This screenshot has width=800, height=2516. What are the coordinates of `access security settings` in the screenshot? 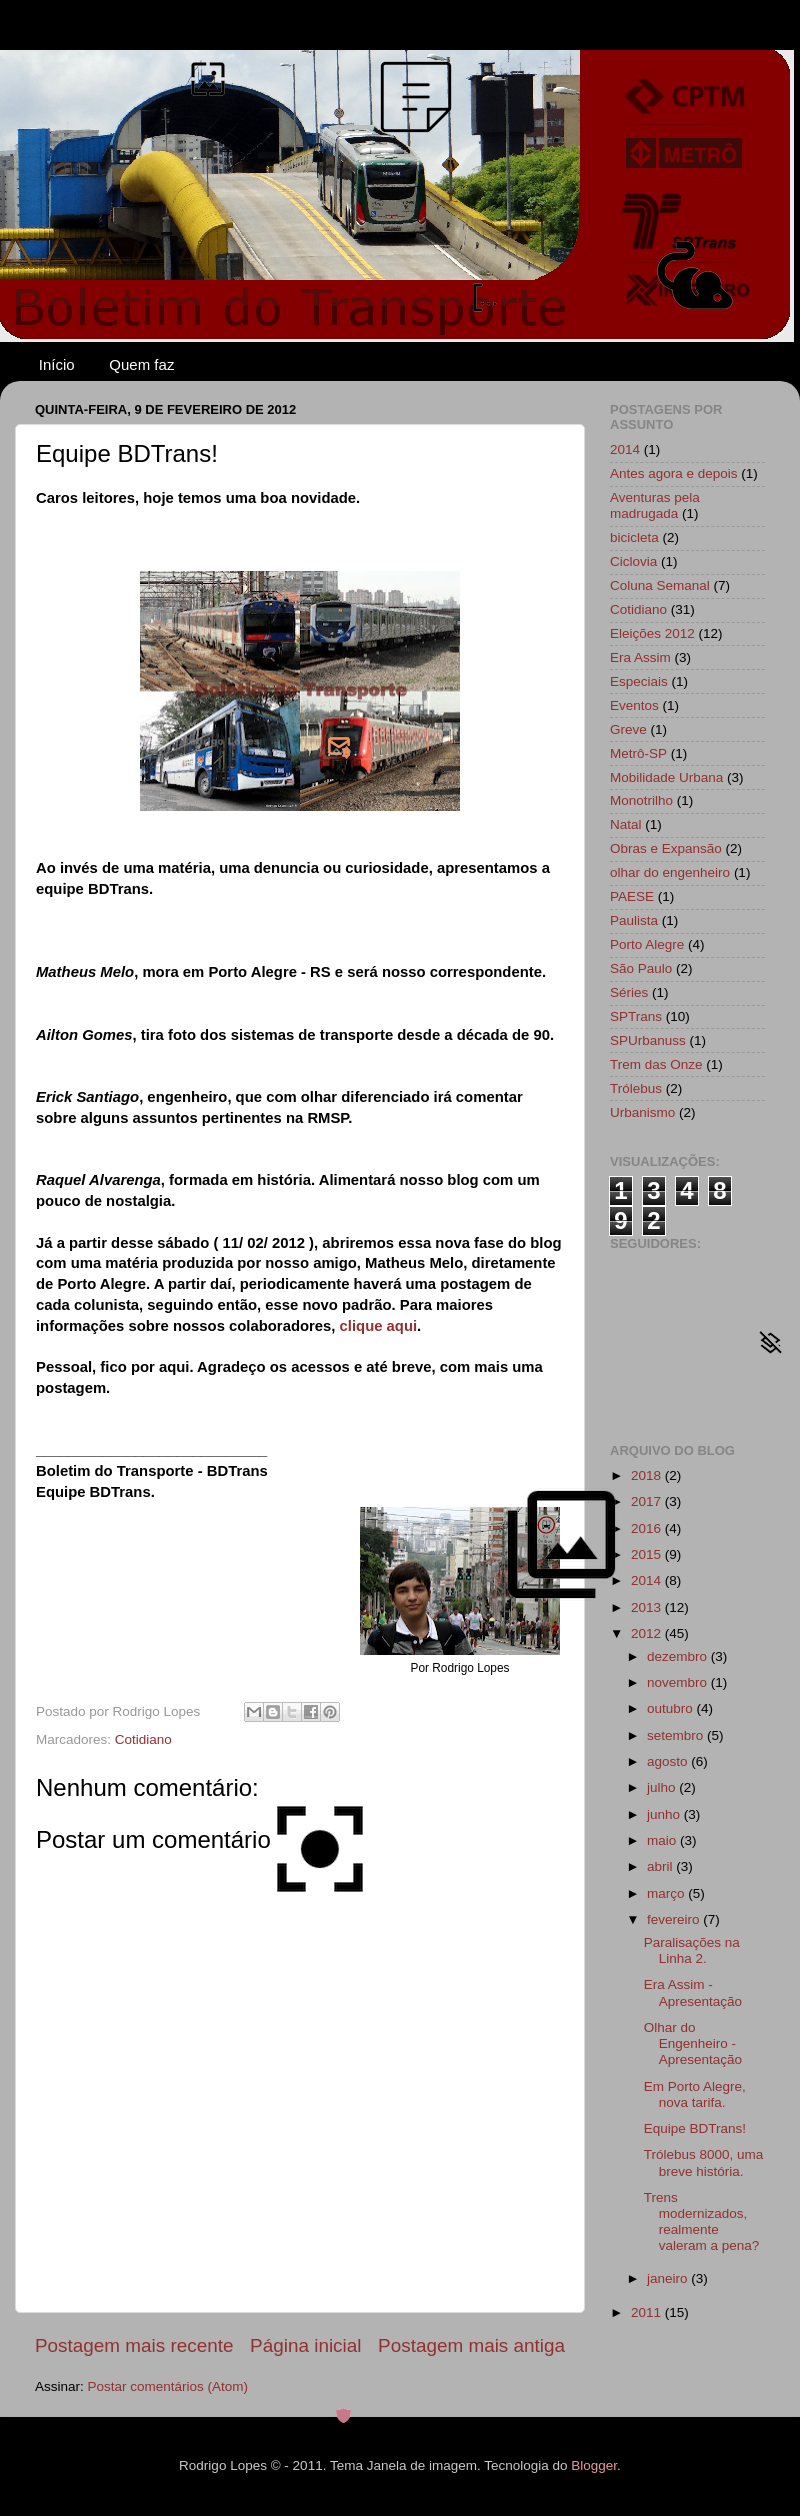 It's located at (343, 2415).